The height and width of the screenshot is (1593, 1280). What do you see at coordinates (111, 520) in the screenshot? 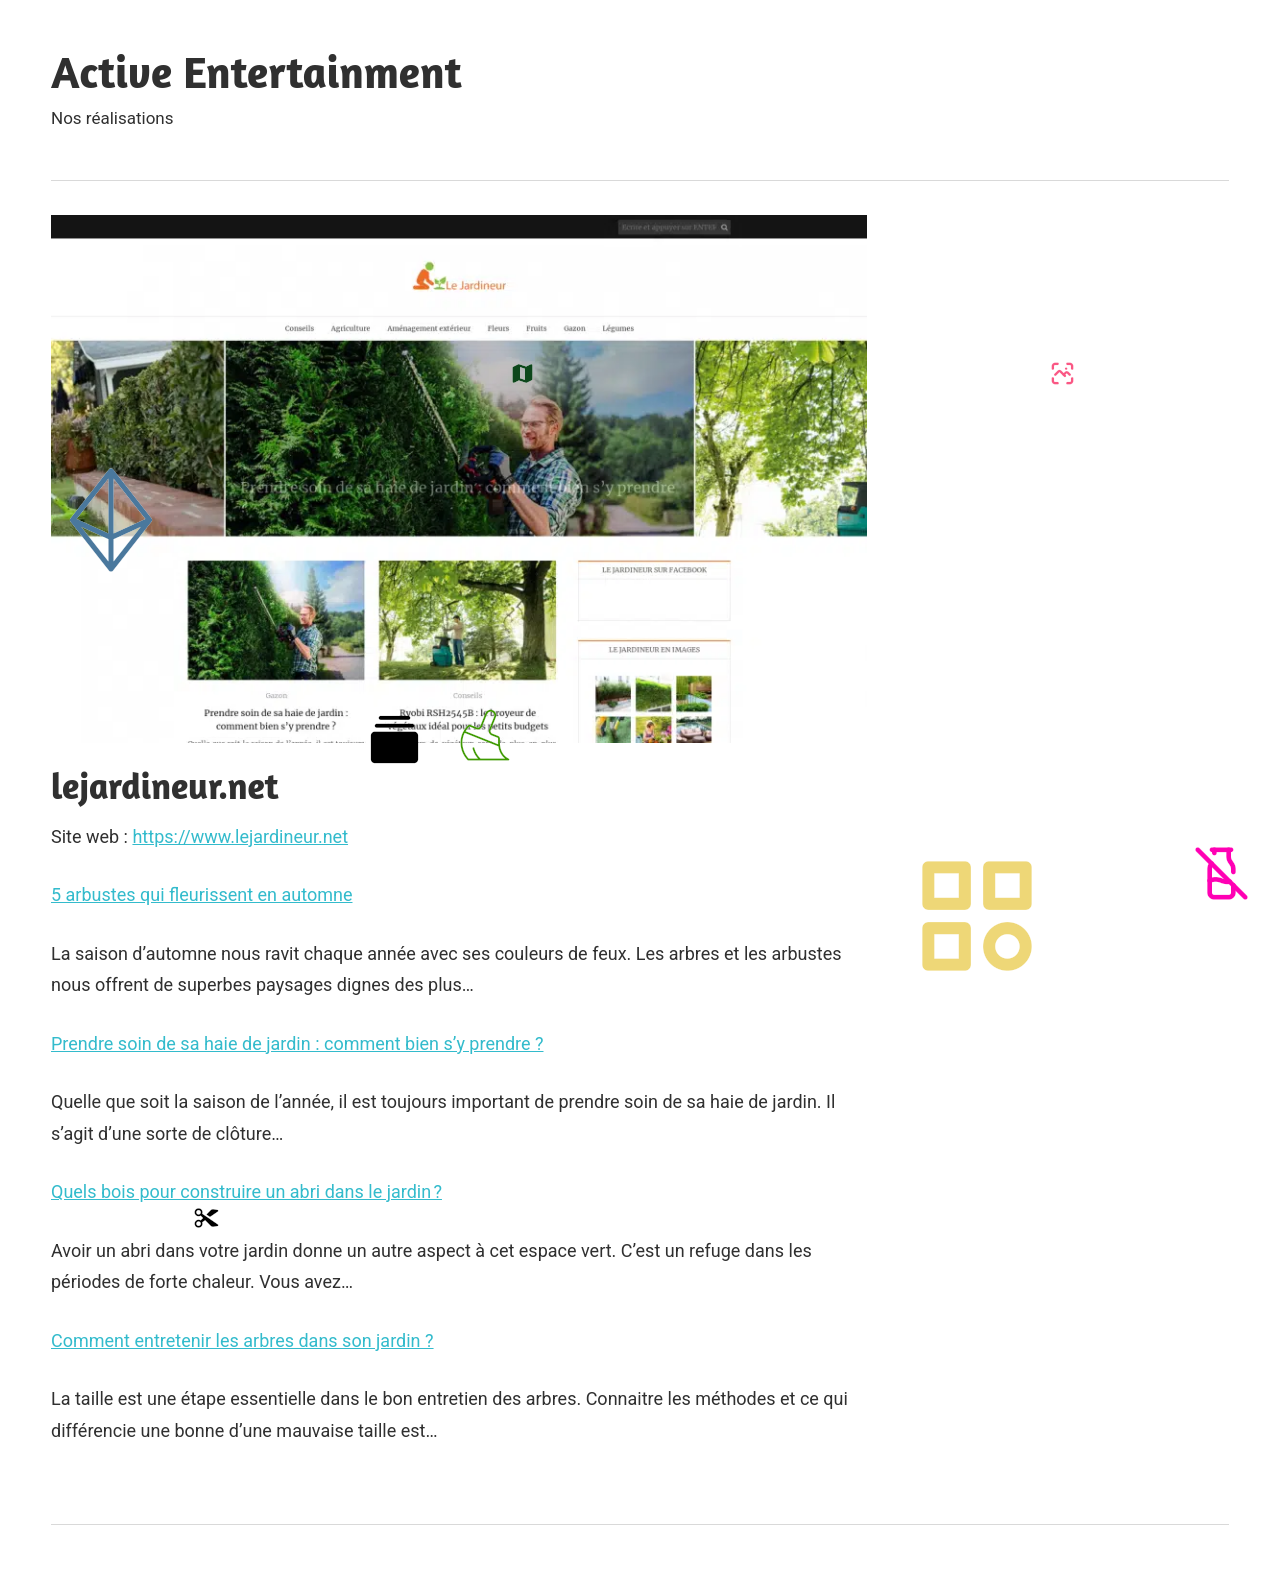
I see `view ethereum wallet or balance` at bounding box center [111, 520].